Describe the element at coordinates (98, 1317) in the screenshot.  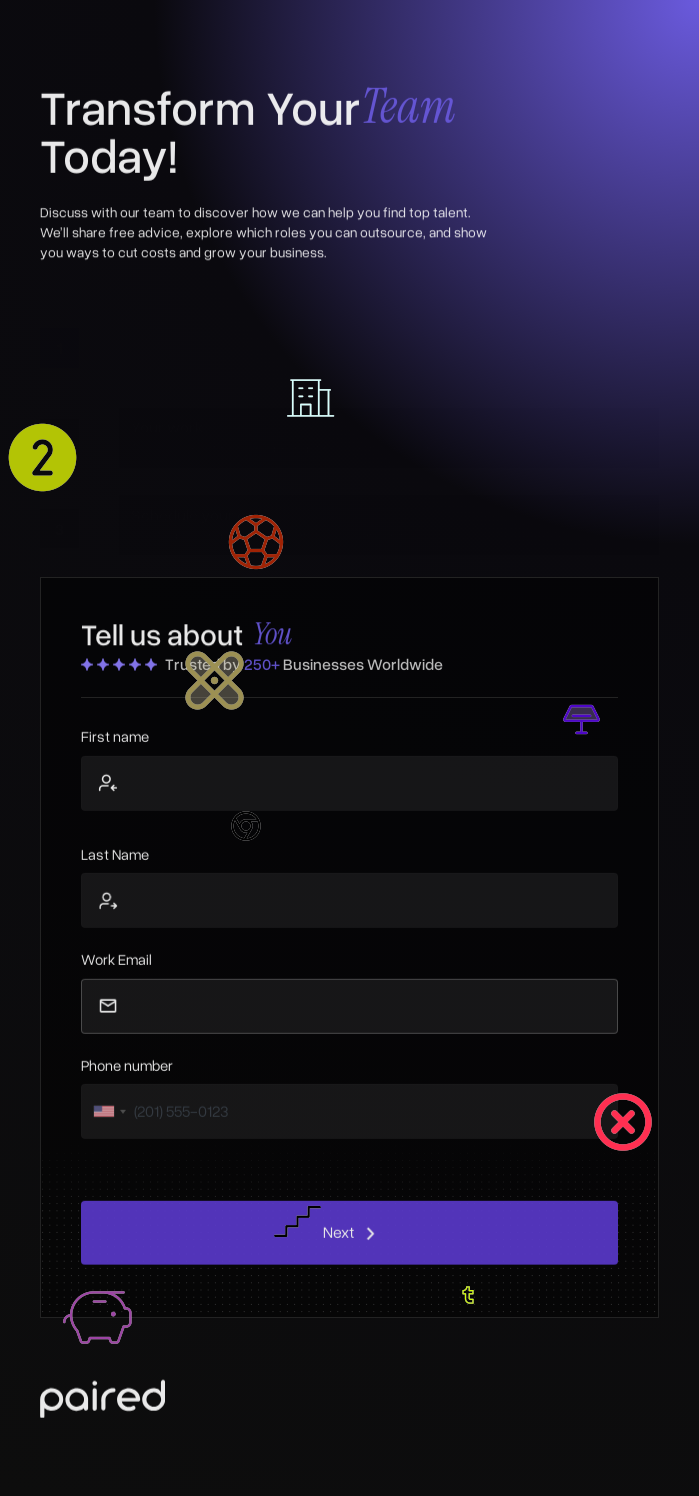
I see `access savings or budget features` at that location.